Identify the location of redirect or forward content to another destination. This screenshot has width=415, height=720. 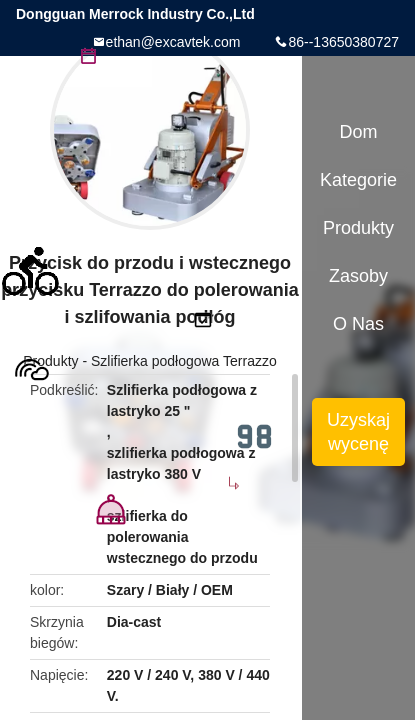
(233, 483).